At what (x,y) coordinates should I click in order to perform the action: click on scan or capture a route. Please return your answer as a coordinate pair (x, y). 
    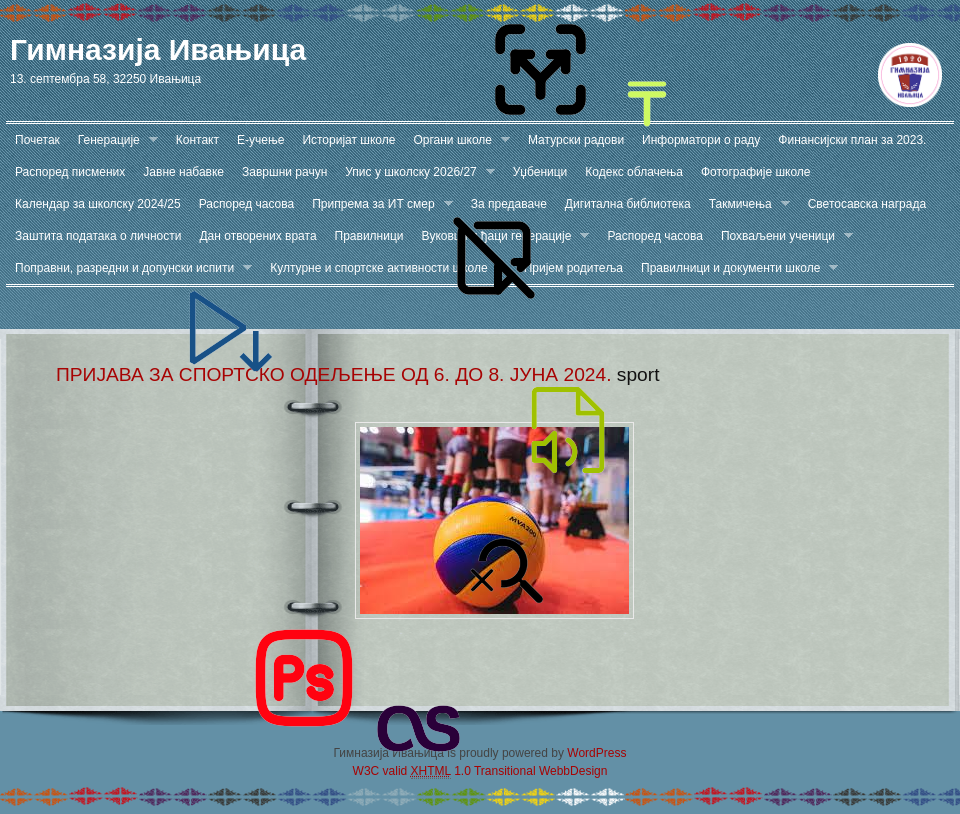
    Looking at the image, I should click on (540, 69).